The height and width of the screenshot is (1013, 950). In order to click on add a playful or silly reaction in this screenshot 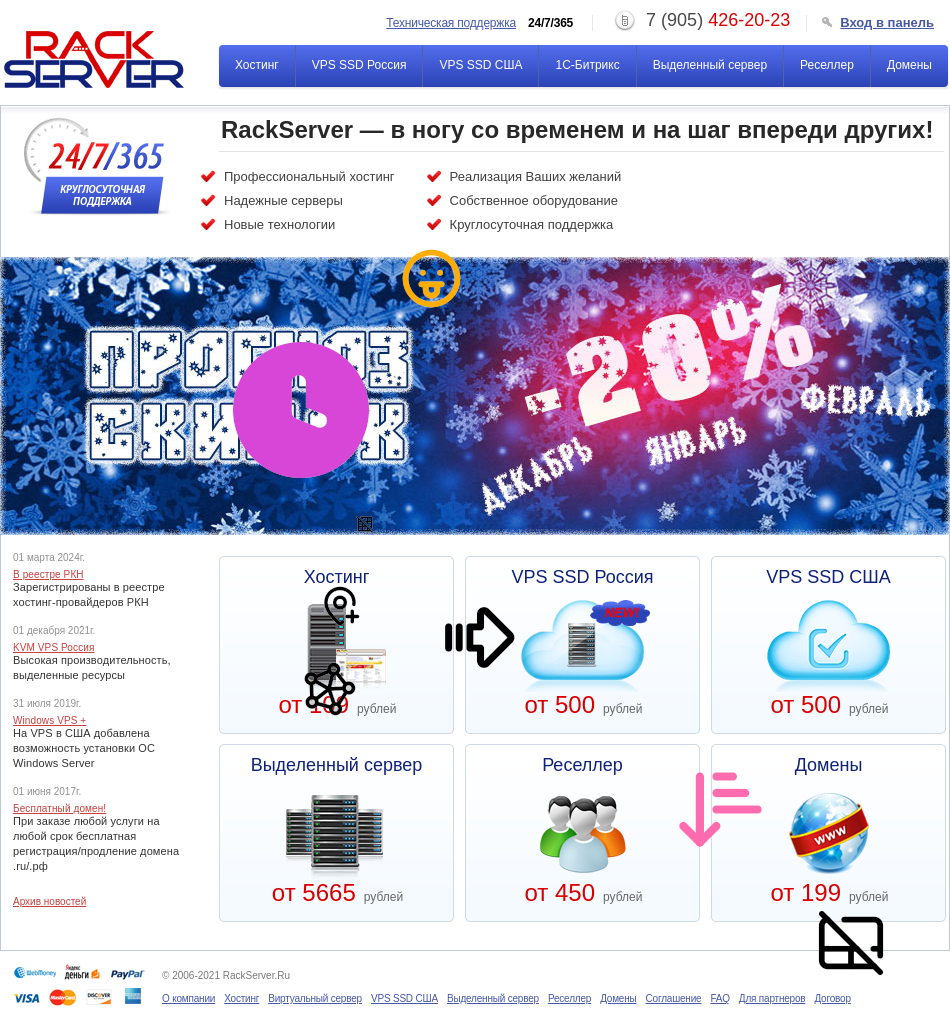, I will do `click(431, 278)`.